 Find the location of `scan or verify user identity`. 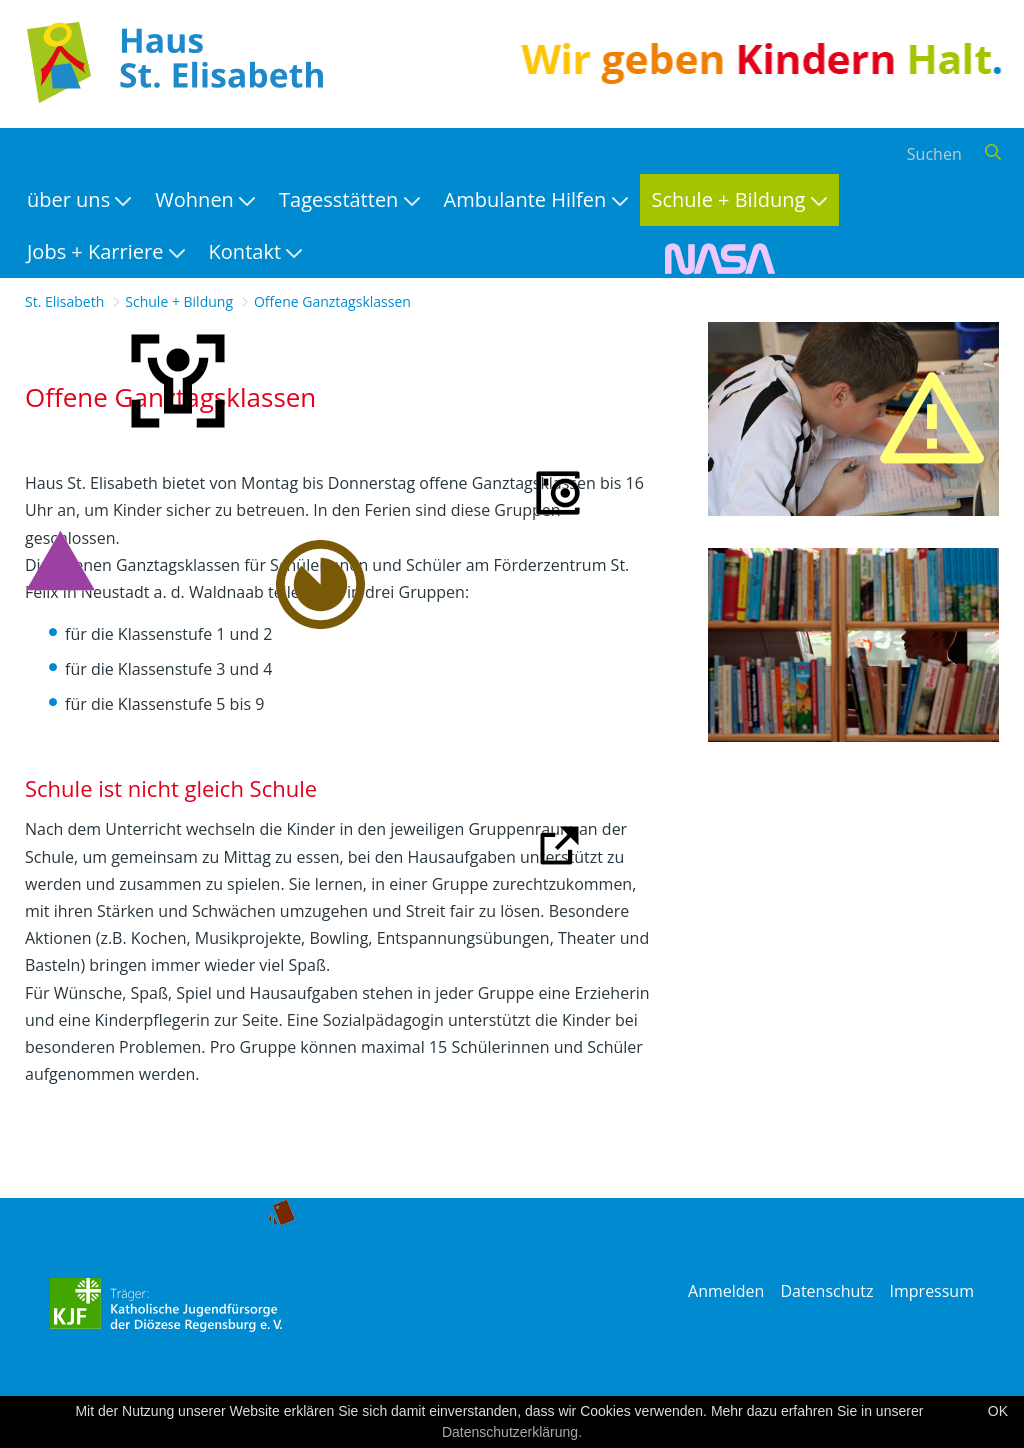

scan or verify user identity is located at coordinates (178, 381).